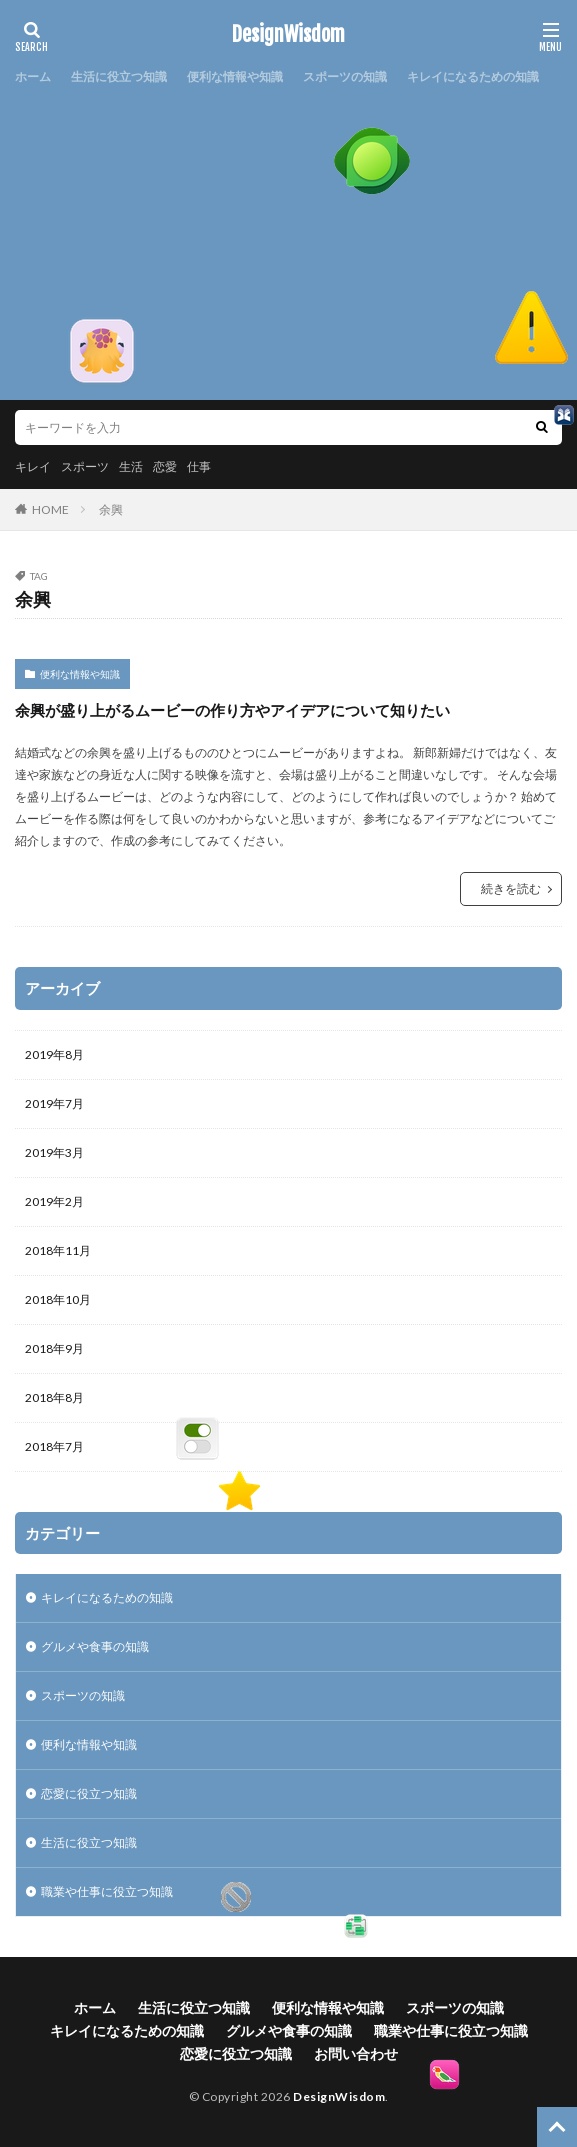 This screenshot has width=577, height=2147. I want to click on indicates a warning or alert status, so click(531, 327).